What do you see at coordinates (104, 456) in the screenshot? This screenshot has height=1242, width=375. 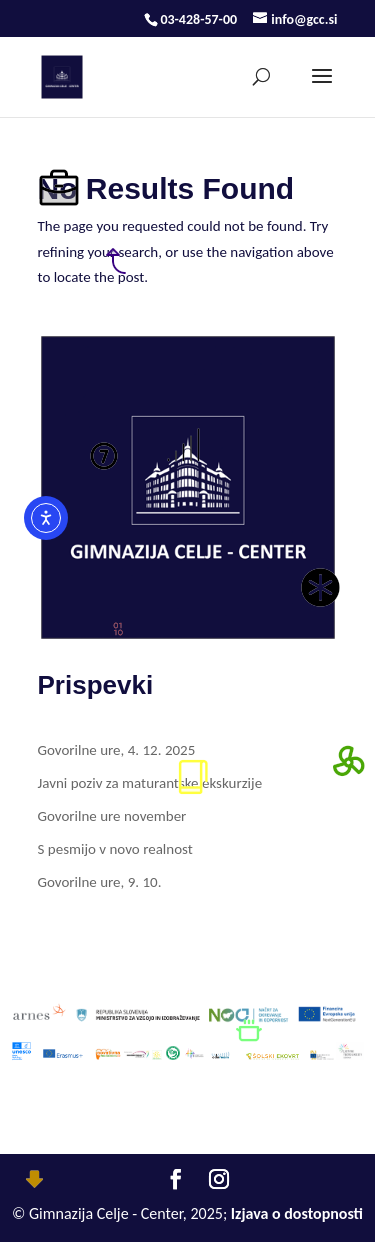 I see `indicates step 7 in a numbered sequence` at bounding box center [104, 456].